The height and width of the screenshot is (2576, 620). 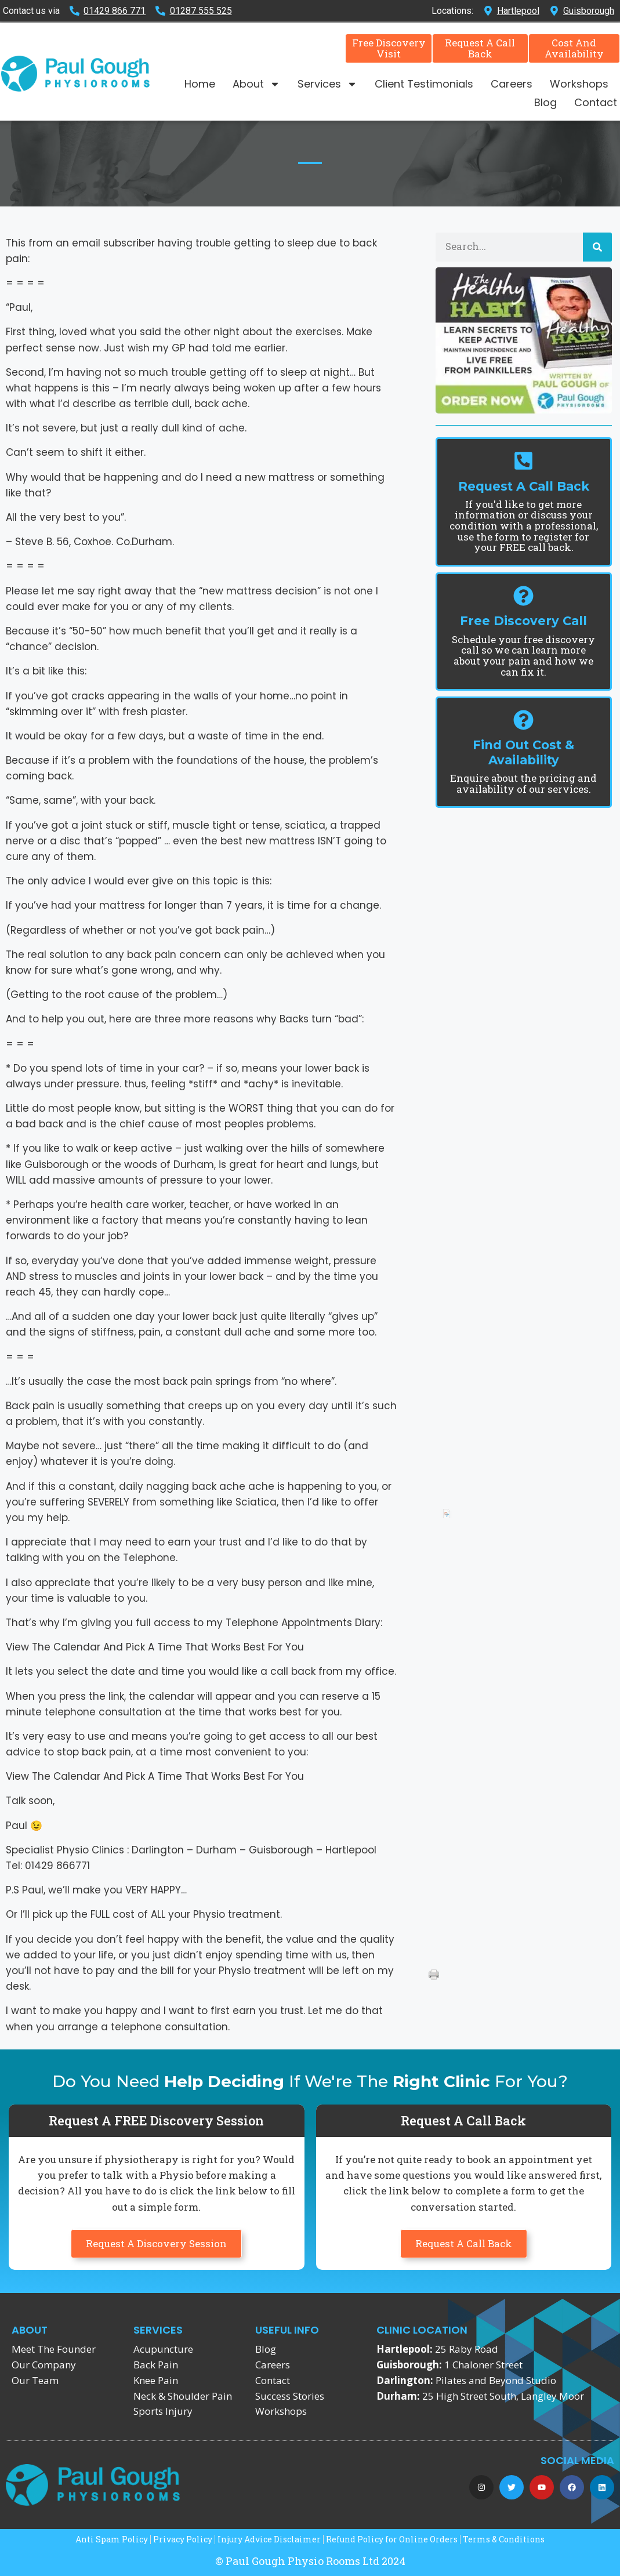 What do you see at coordinates (434, 1975) in the screenshot?
I see `print the current document` at bounding box center [434, 1975].